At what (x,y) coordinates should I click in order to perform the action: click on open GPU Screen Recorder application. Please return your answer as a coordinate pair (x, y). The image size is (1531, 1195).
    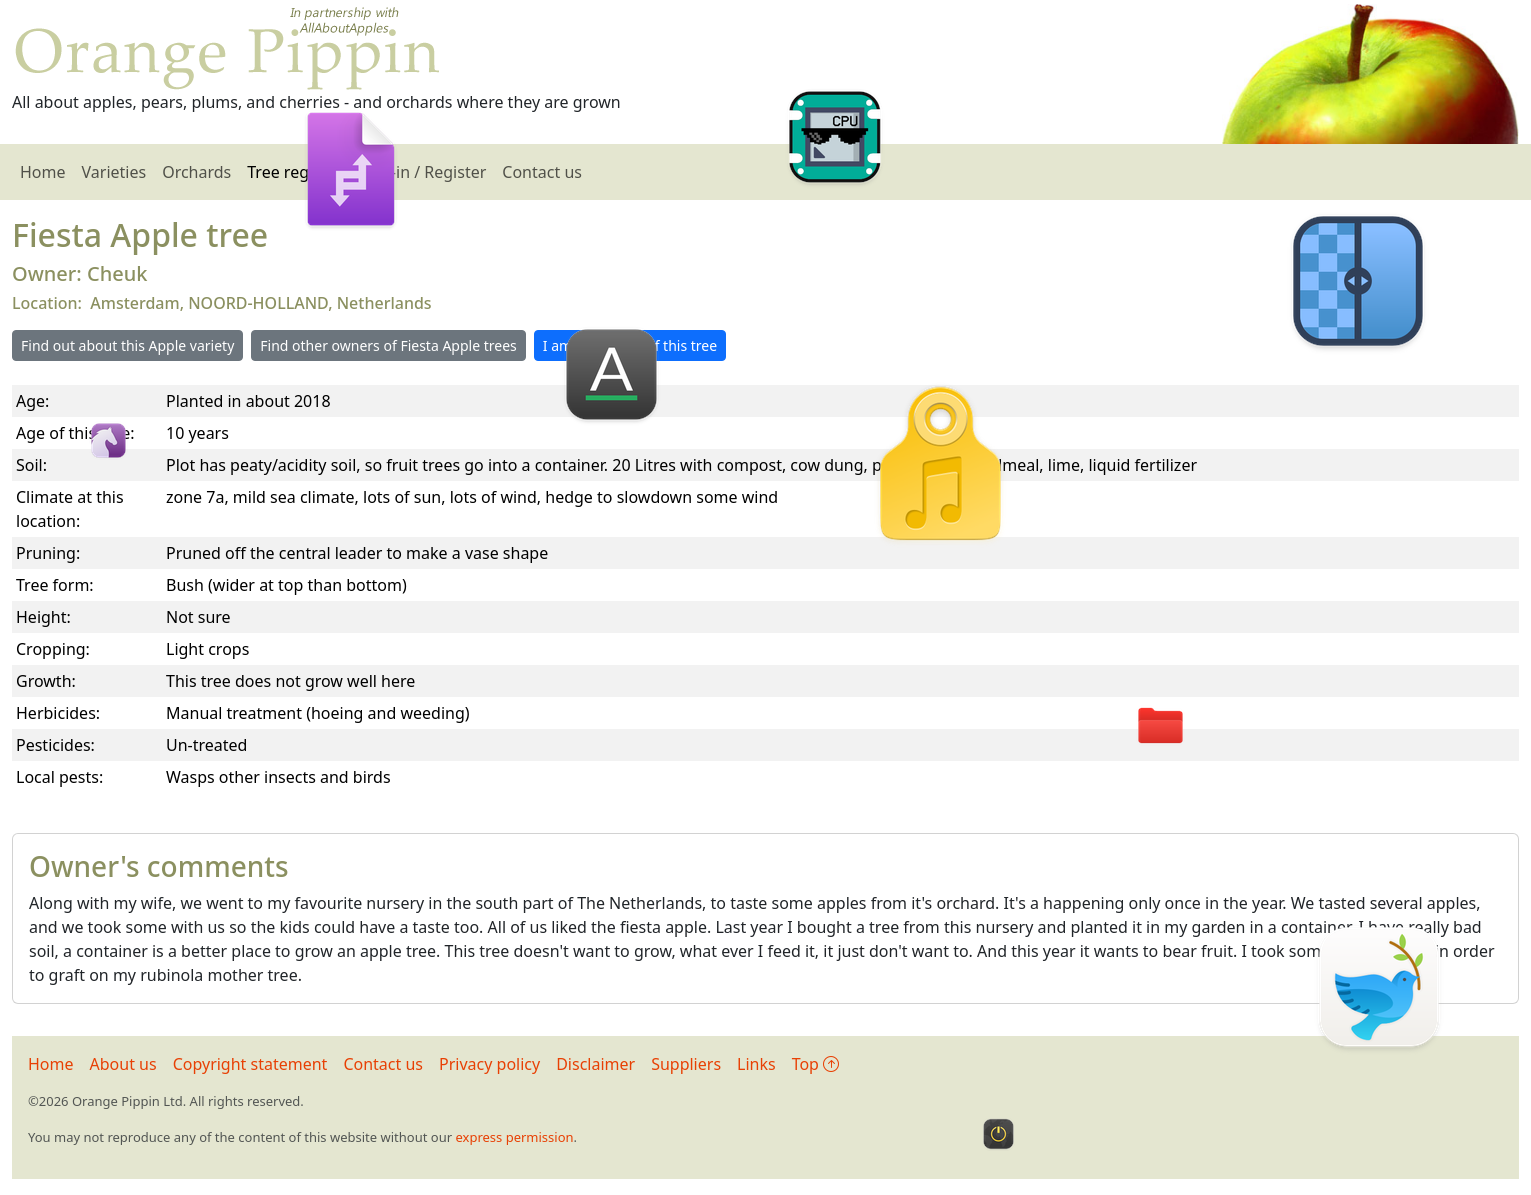
    Looking at the image, I should click on (835, 137).